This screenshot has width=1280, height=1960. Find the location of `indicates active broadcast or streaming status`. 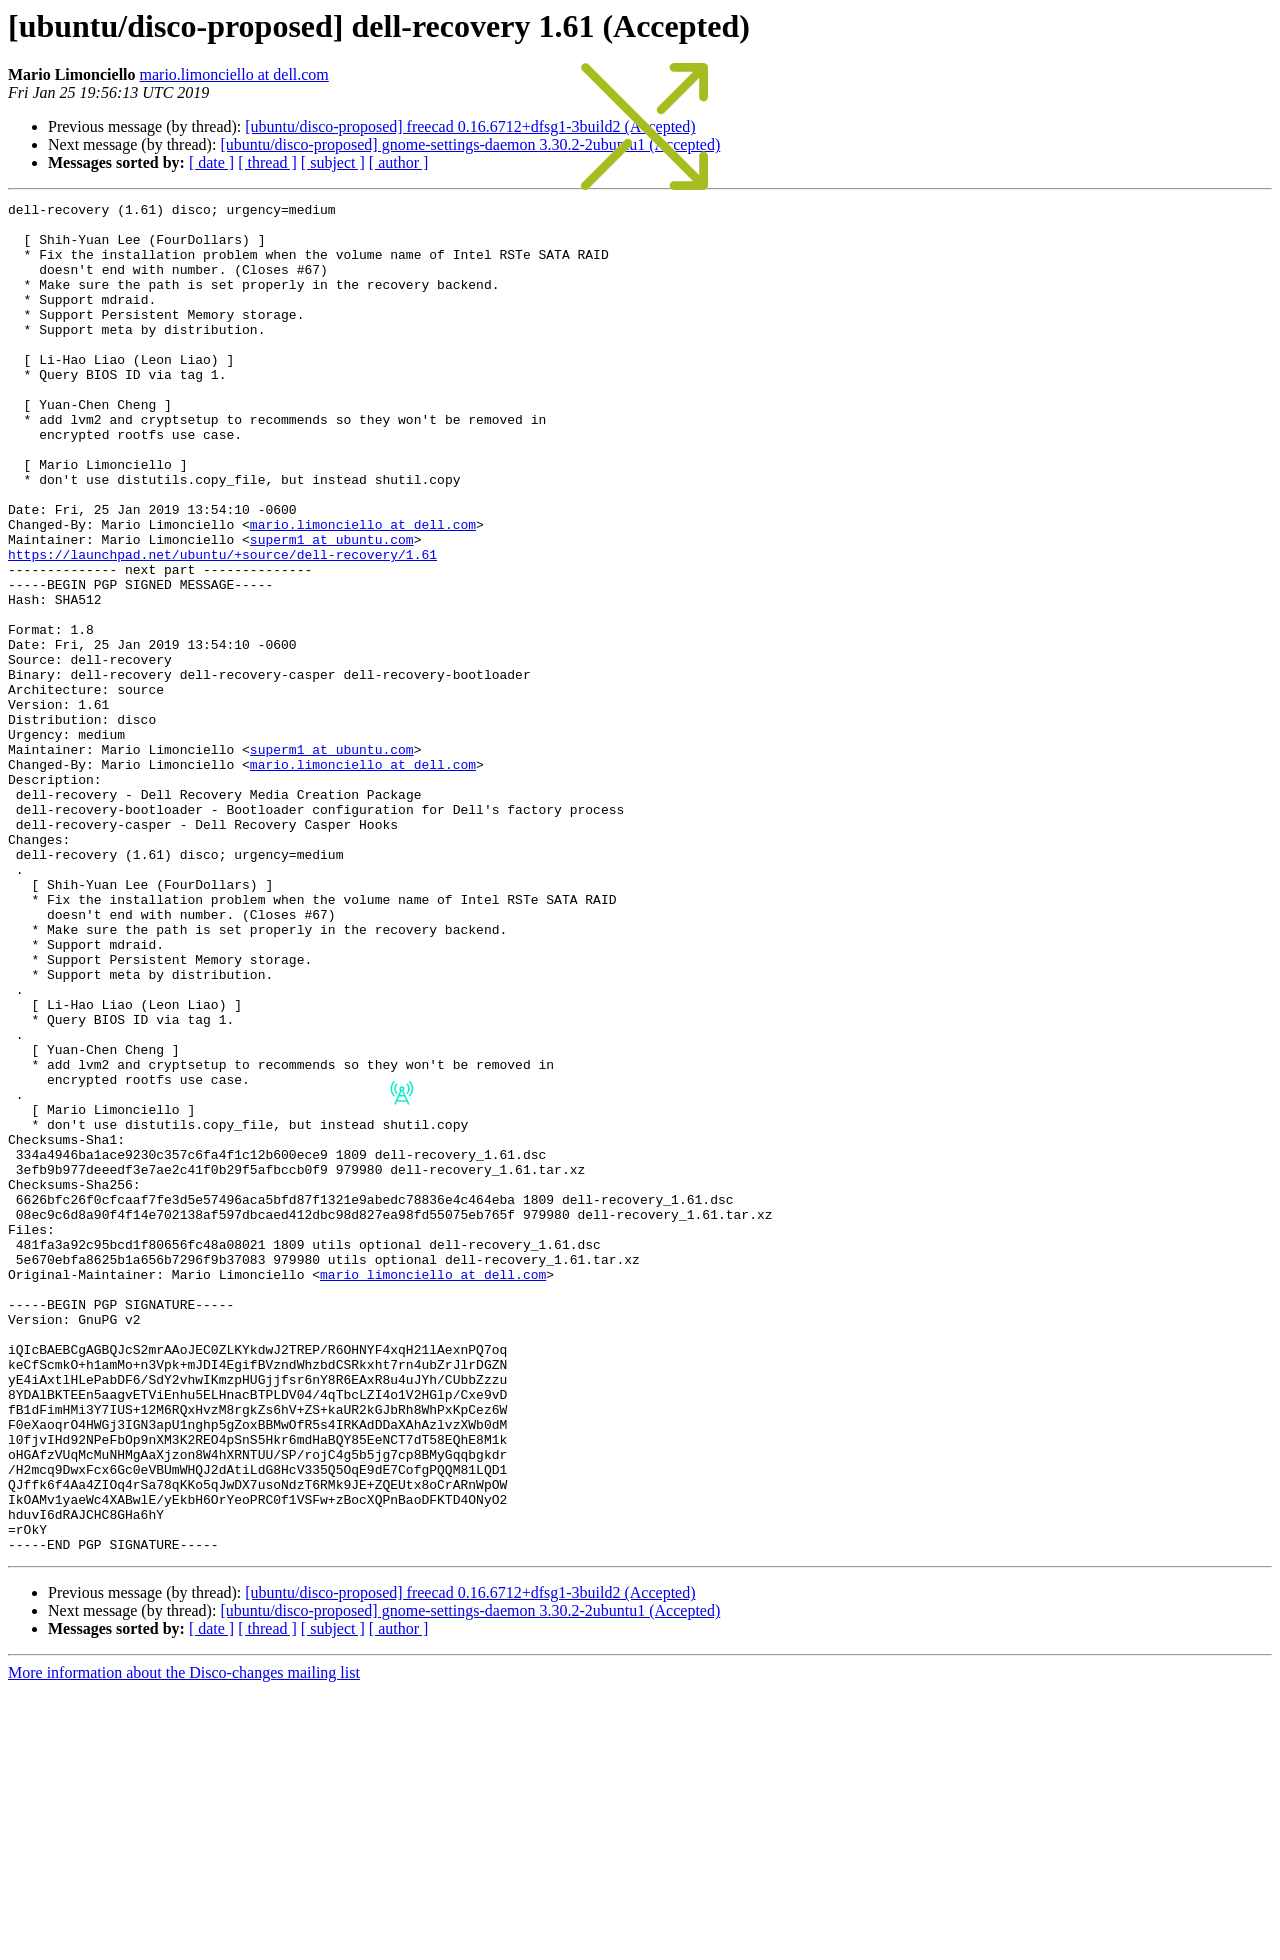

indicates active broadcast or streaming status is located at coordinates (401, 1093).